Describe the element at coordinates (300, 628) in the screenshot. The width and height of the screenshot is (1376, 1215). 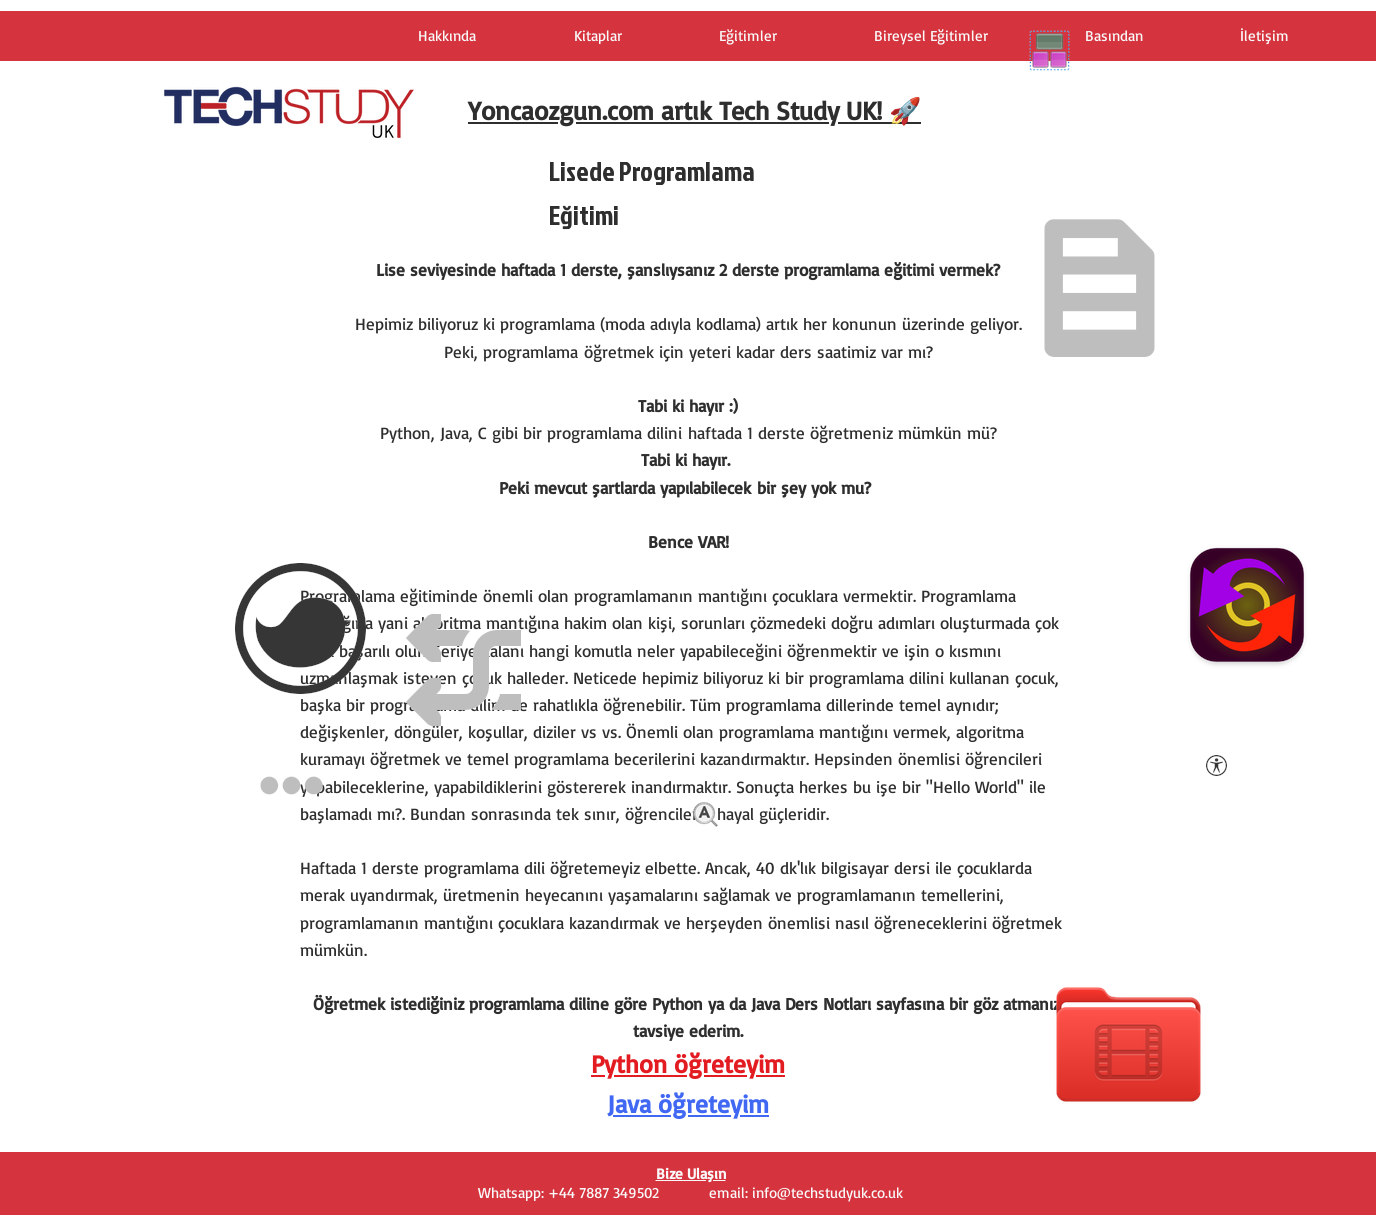
I see `launch budgie desktop environment` at that location.